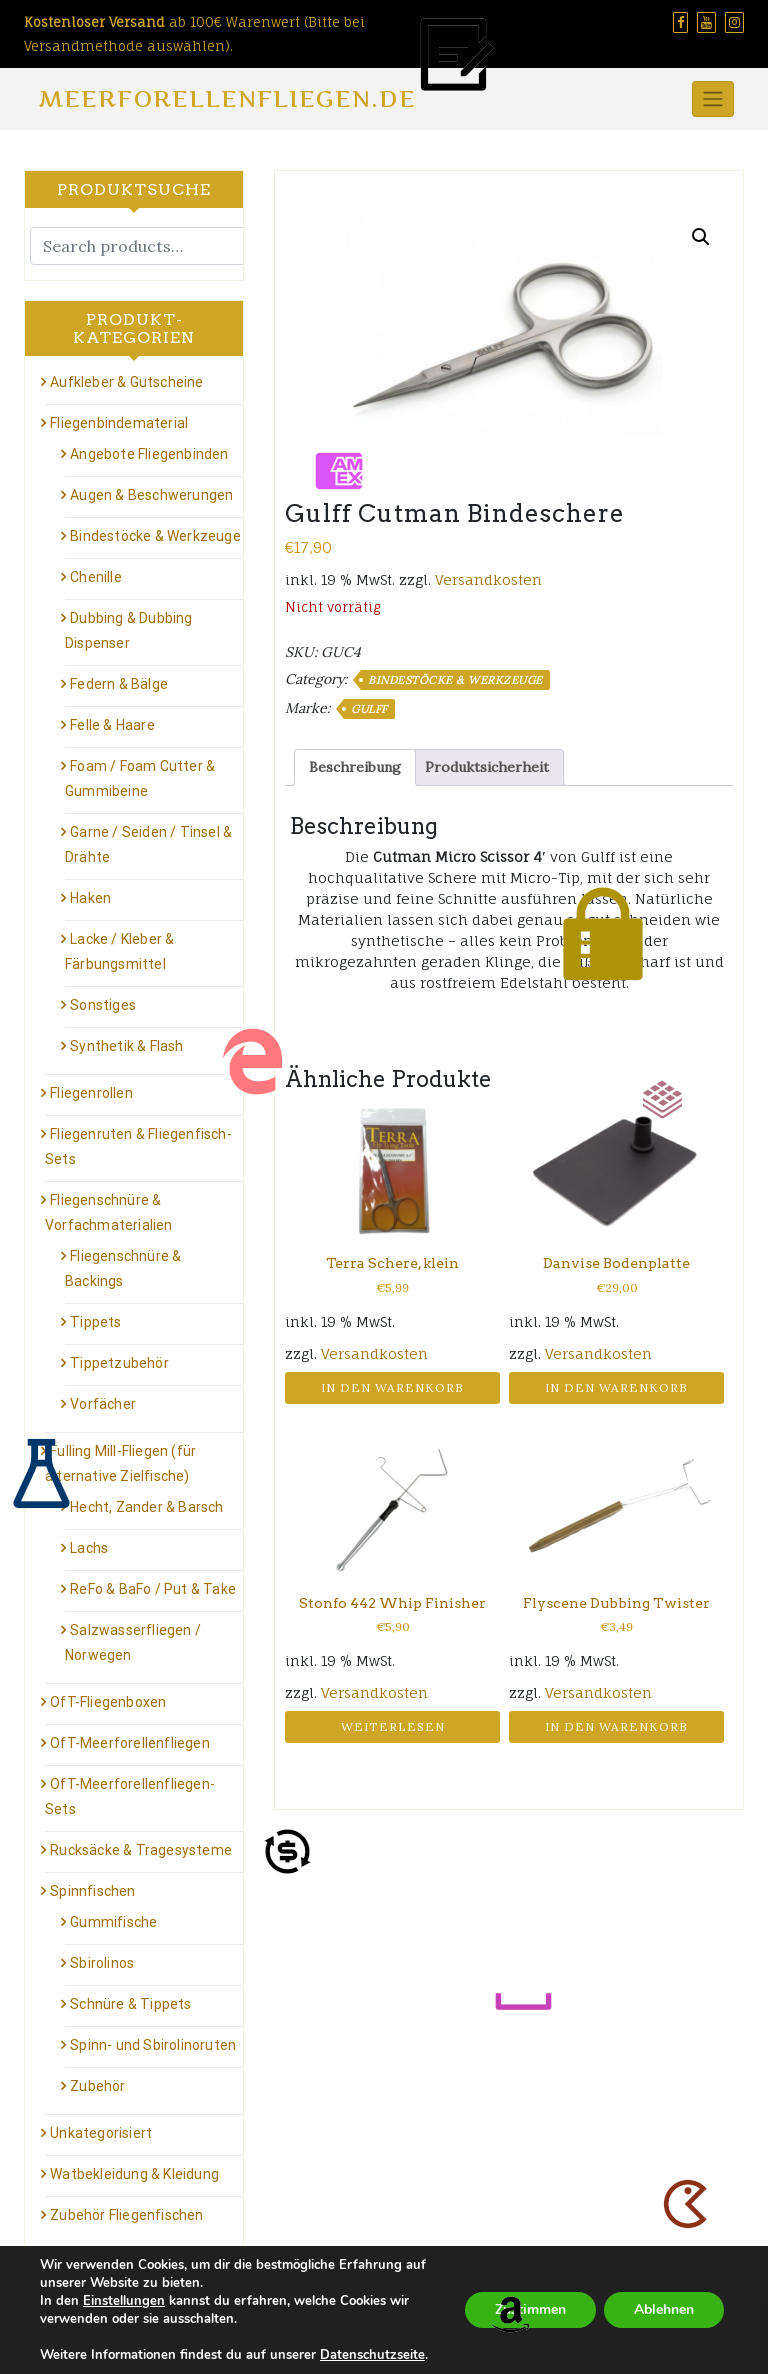 The image size is (768, 2374). Describe the element at coordinates (287, 1851) in the screenshot. I see `currency exchange or conversion` at that location.